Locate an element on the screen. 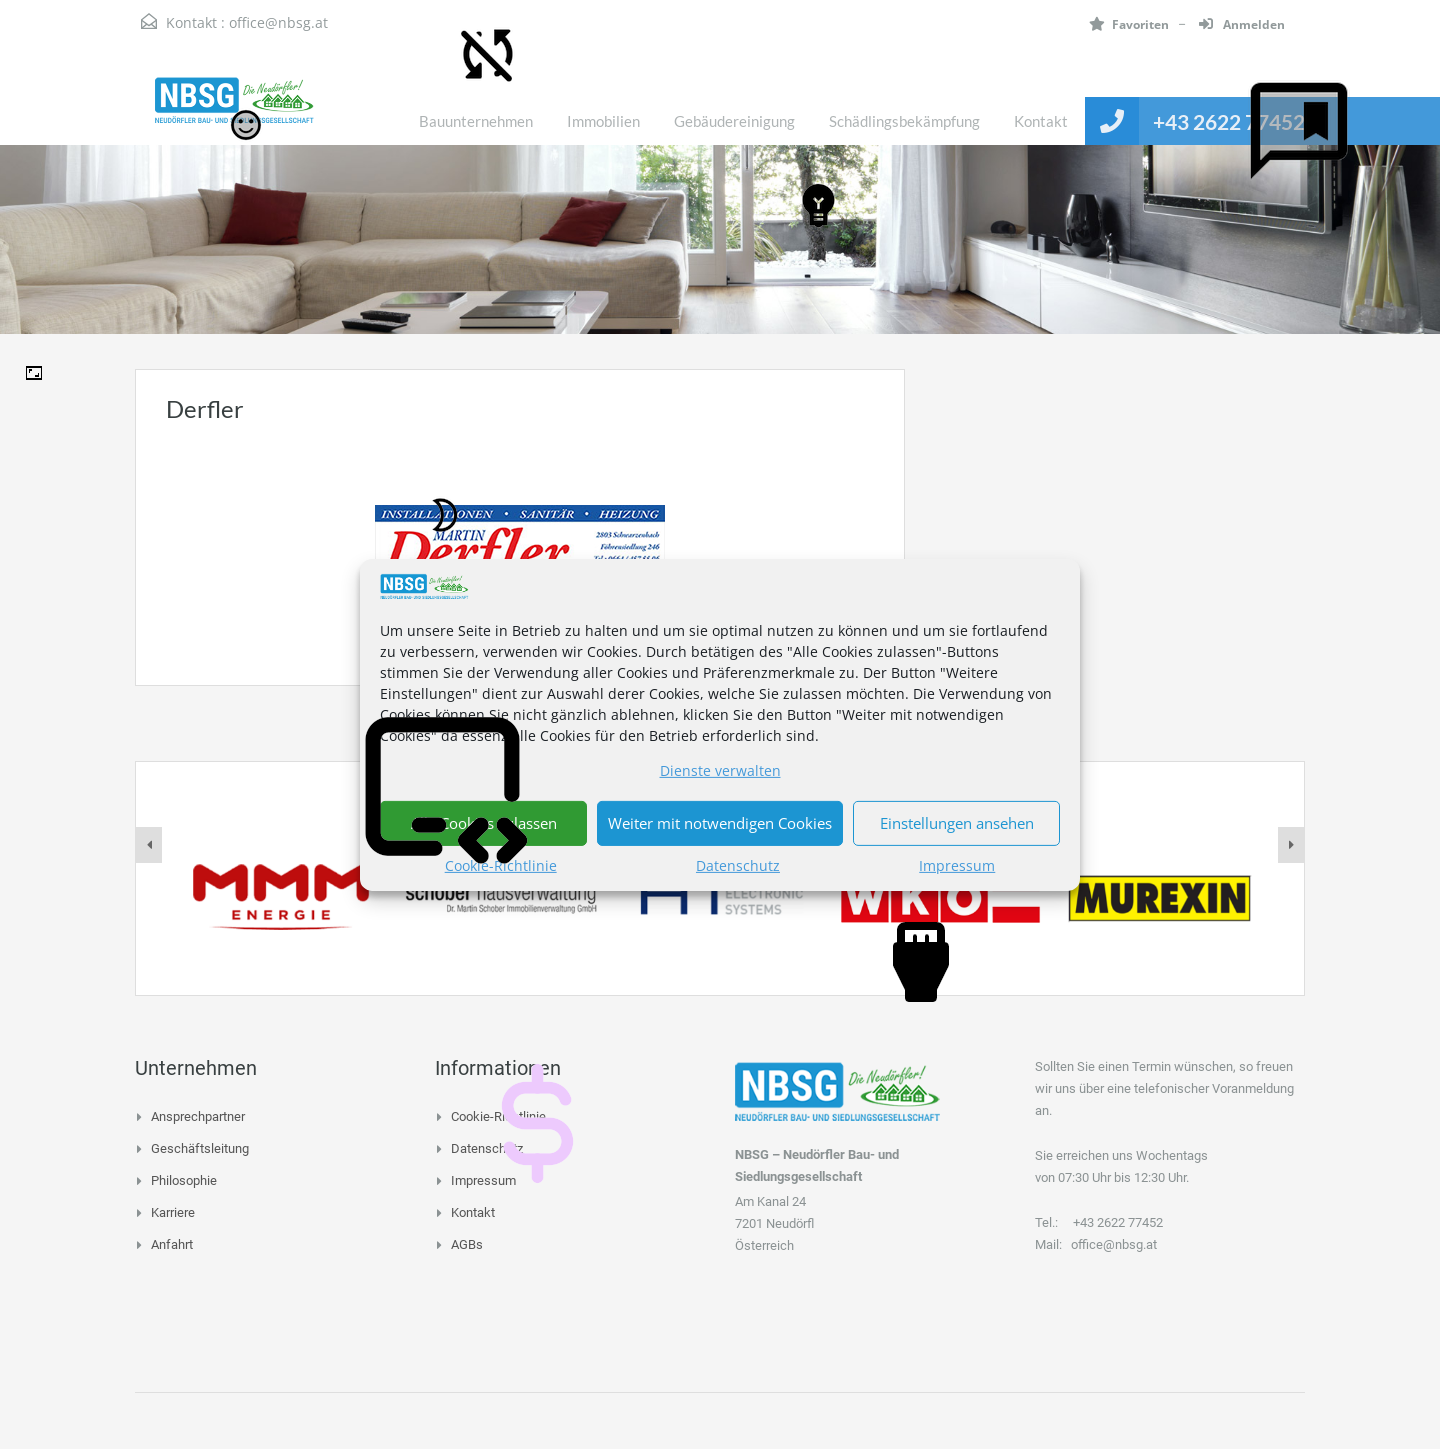  add an emoji or reaction to a message is located at coordinates (246, 125).